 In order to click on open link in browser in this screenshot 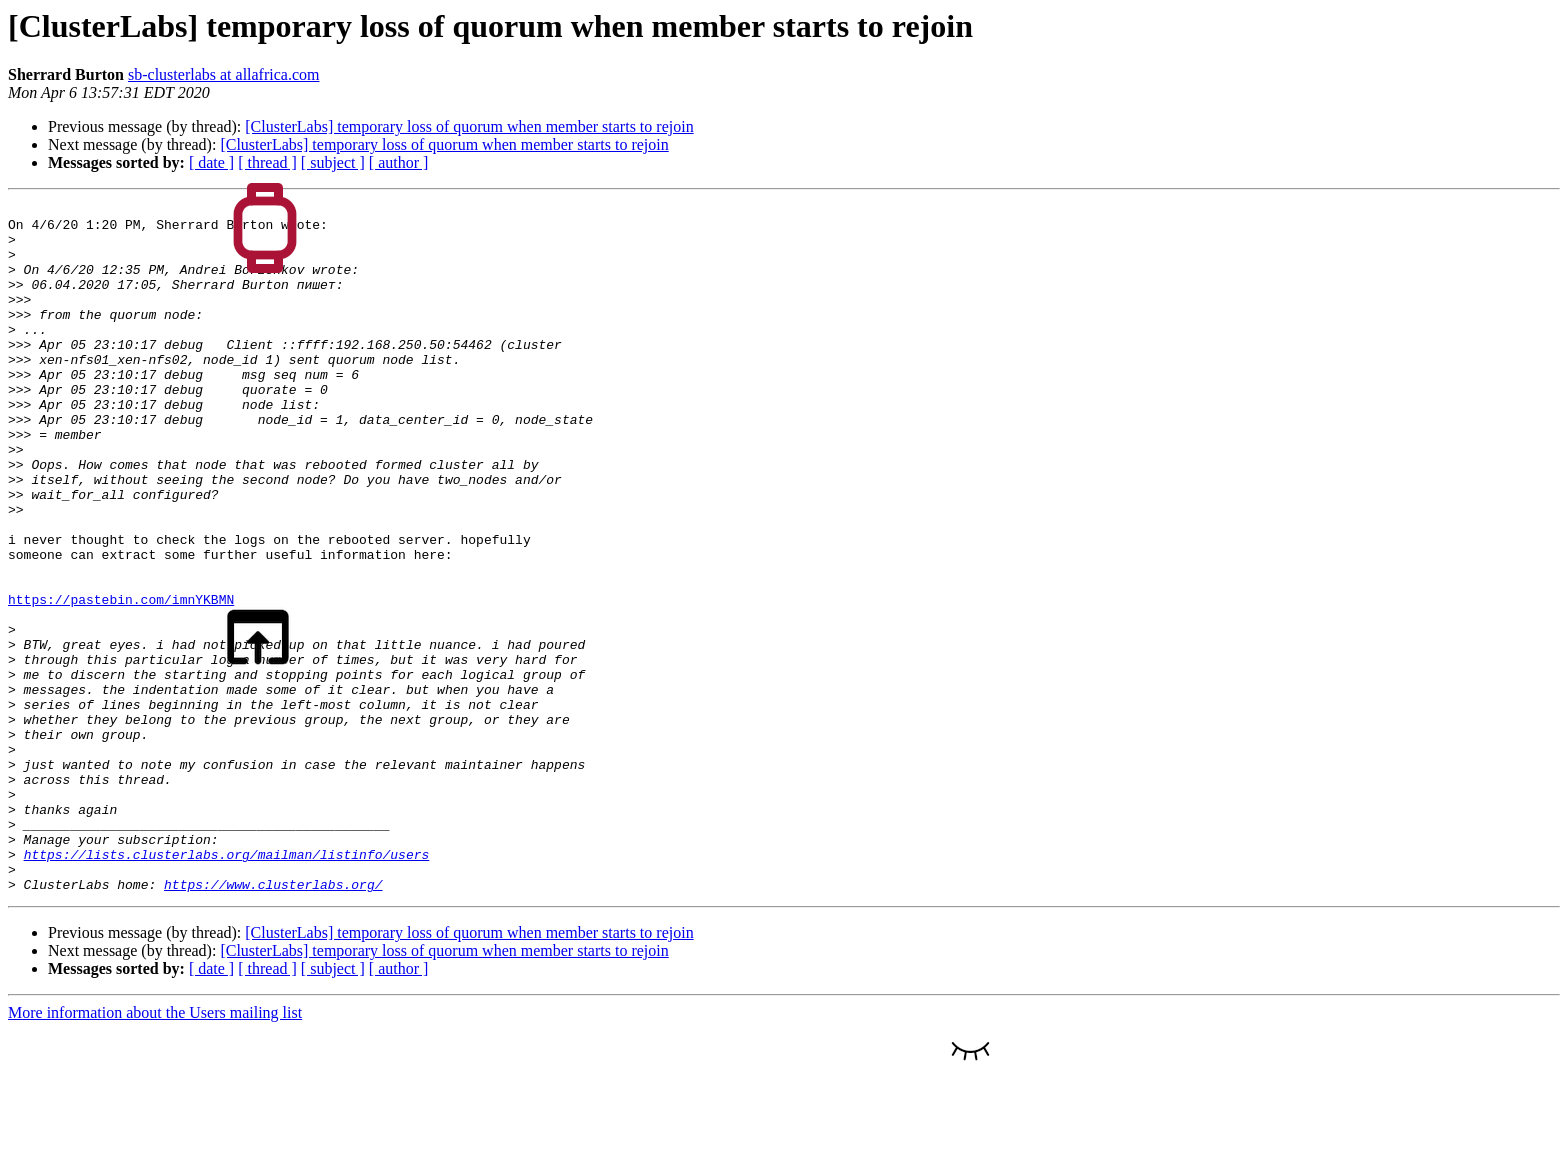, I will do `click(258, 637)`.